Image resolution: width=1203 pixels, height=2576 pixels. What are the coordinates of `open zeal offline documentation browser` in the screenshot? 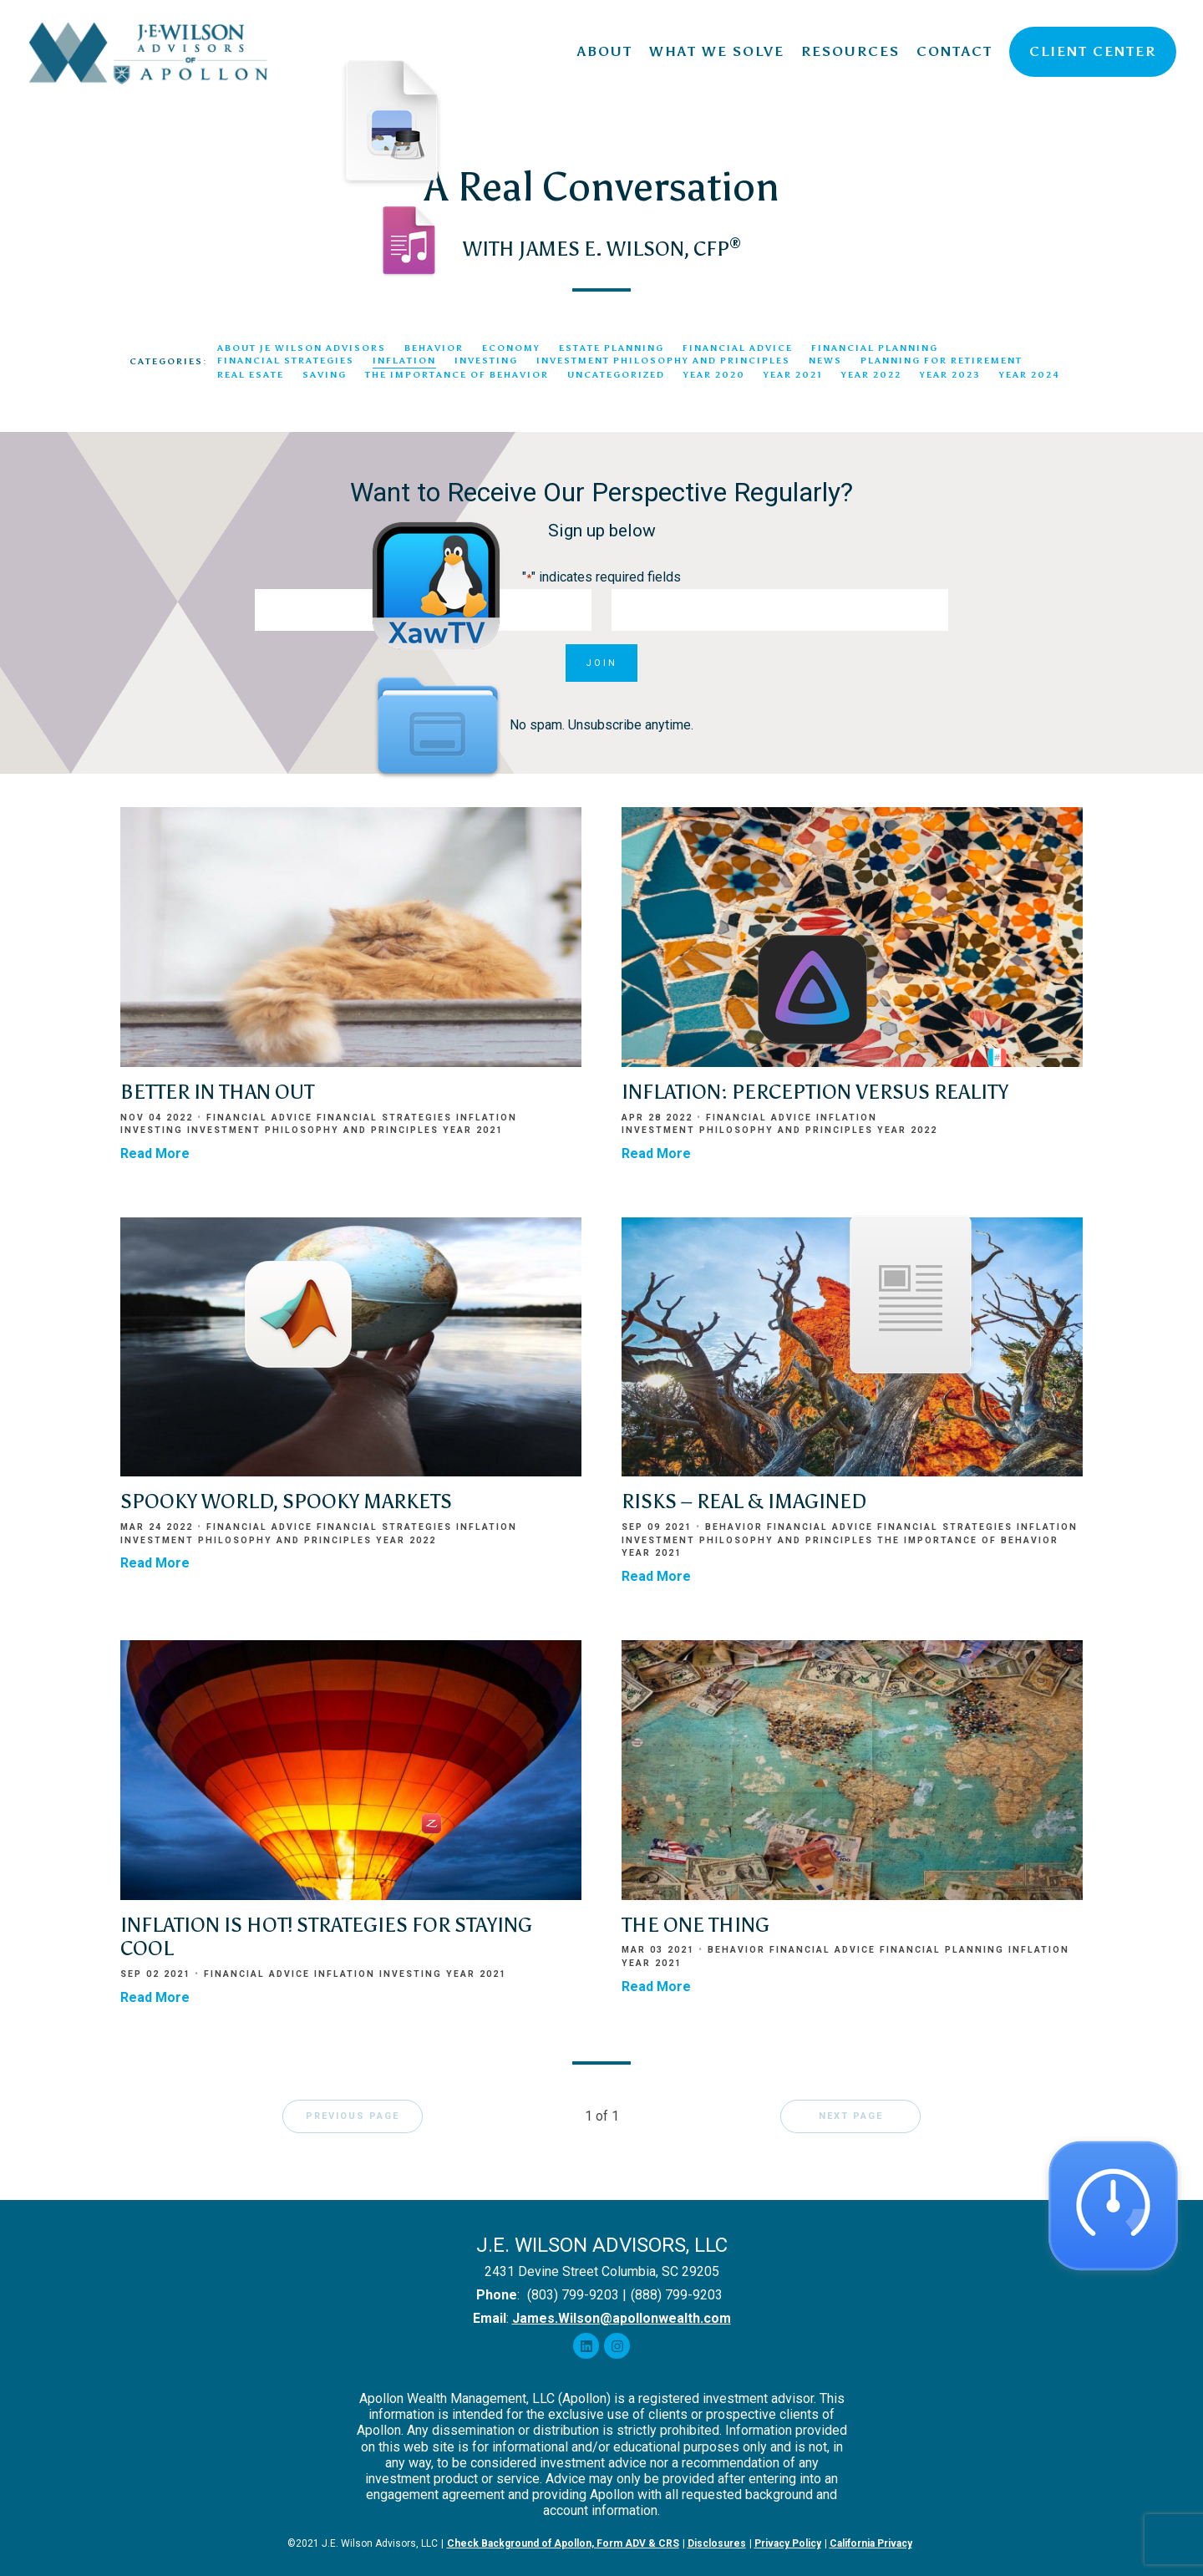 It's located at (431, 1823).